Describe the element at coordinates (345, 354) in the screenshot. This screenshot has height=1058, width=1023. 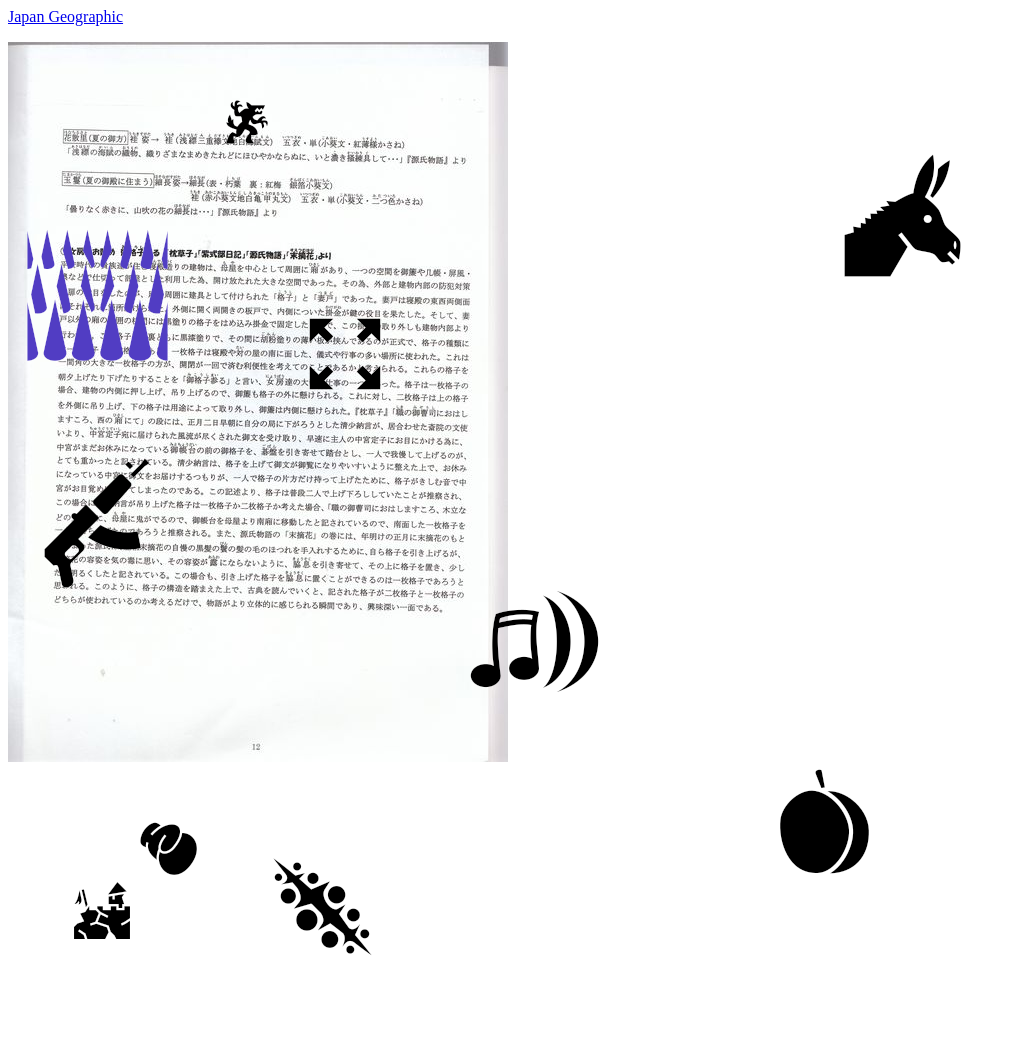
I see `expand content to fullscreen` at that location.